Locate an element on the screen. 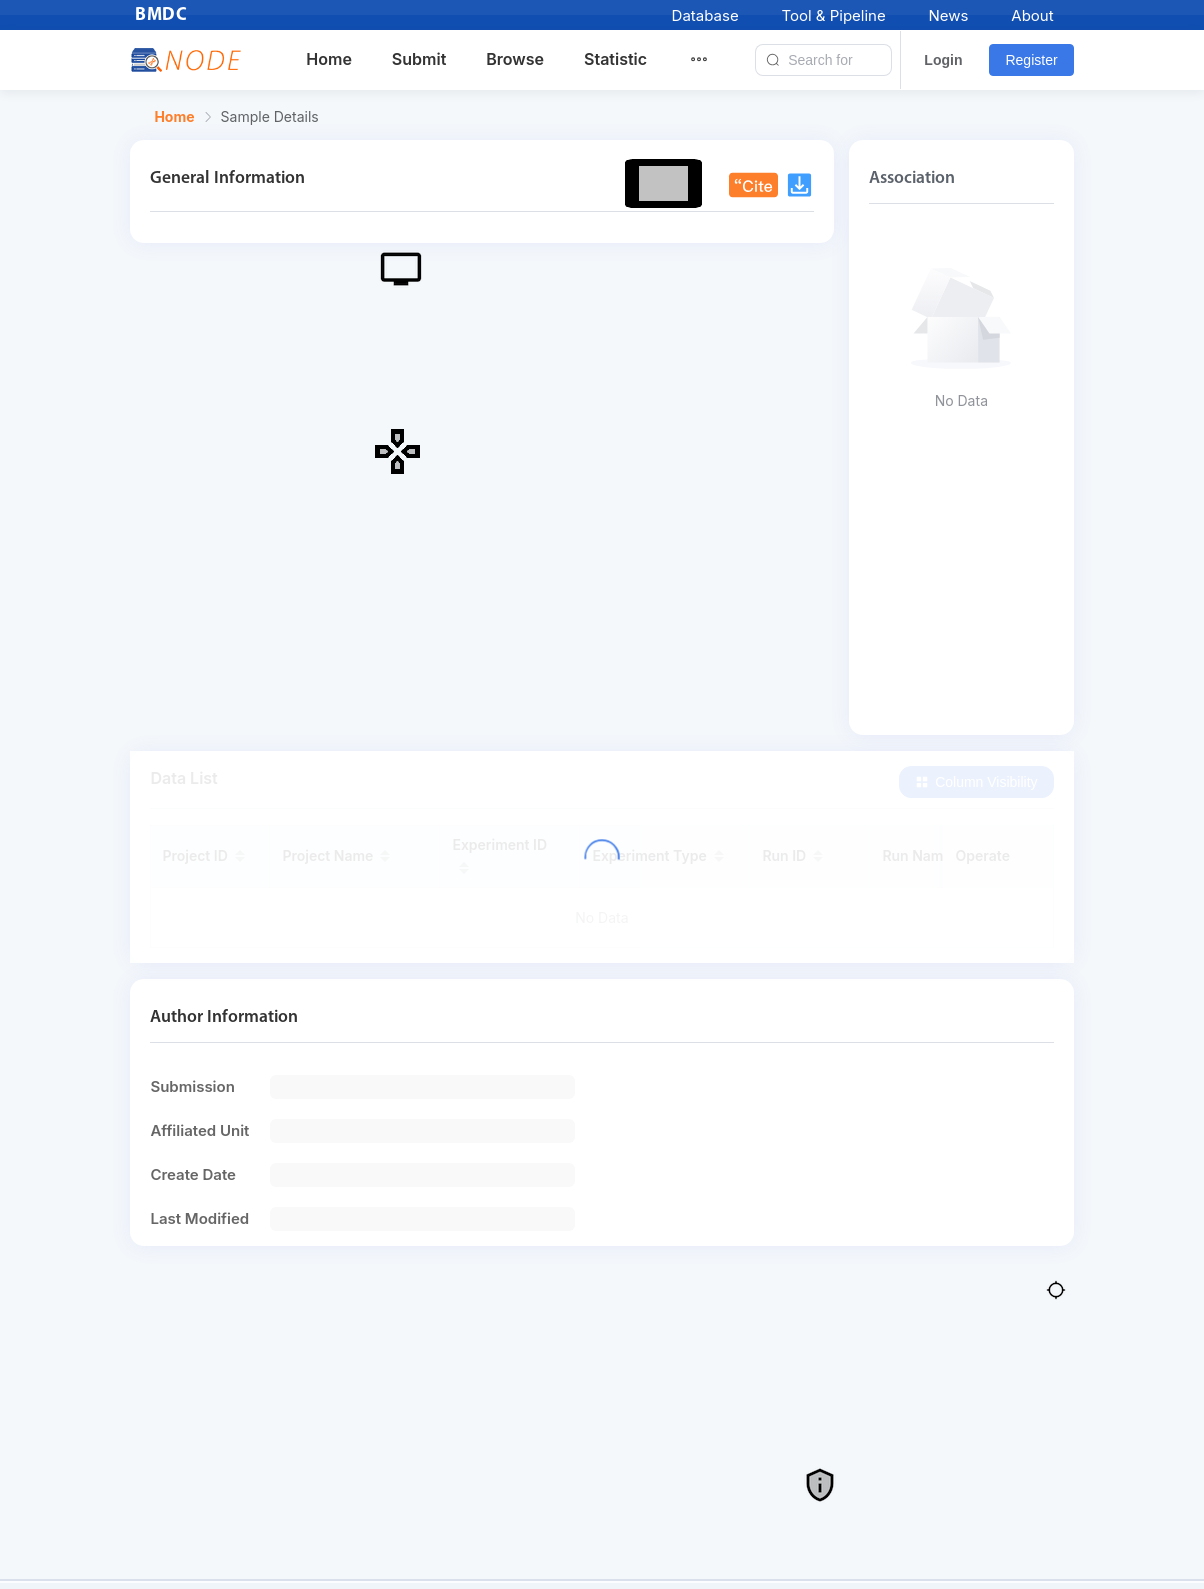 The image size is (1204, 1589). switch to landscape orientation is located at coordinates (663, 183).